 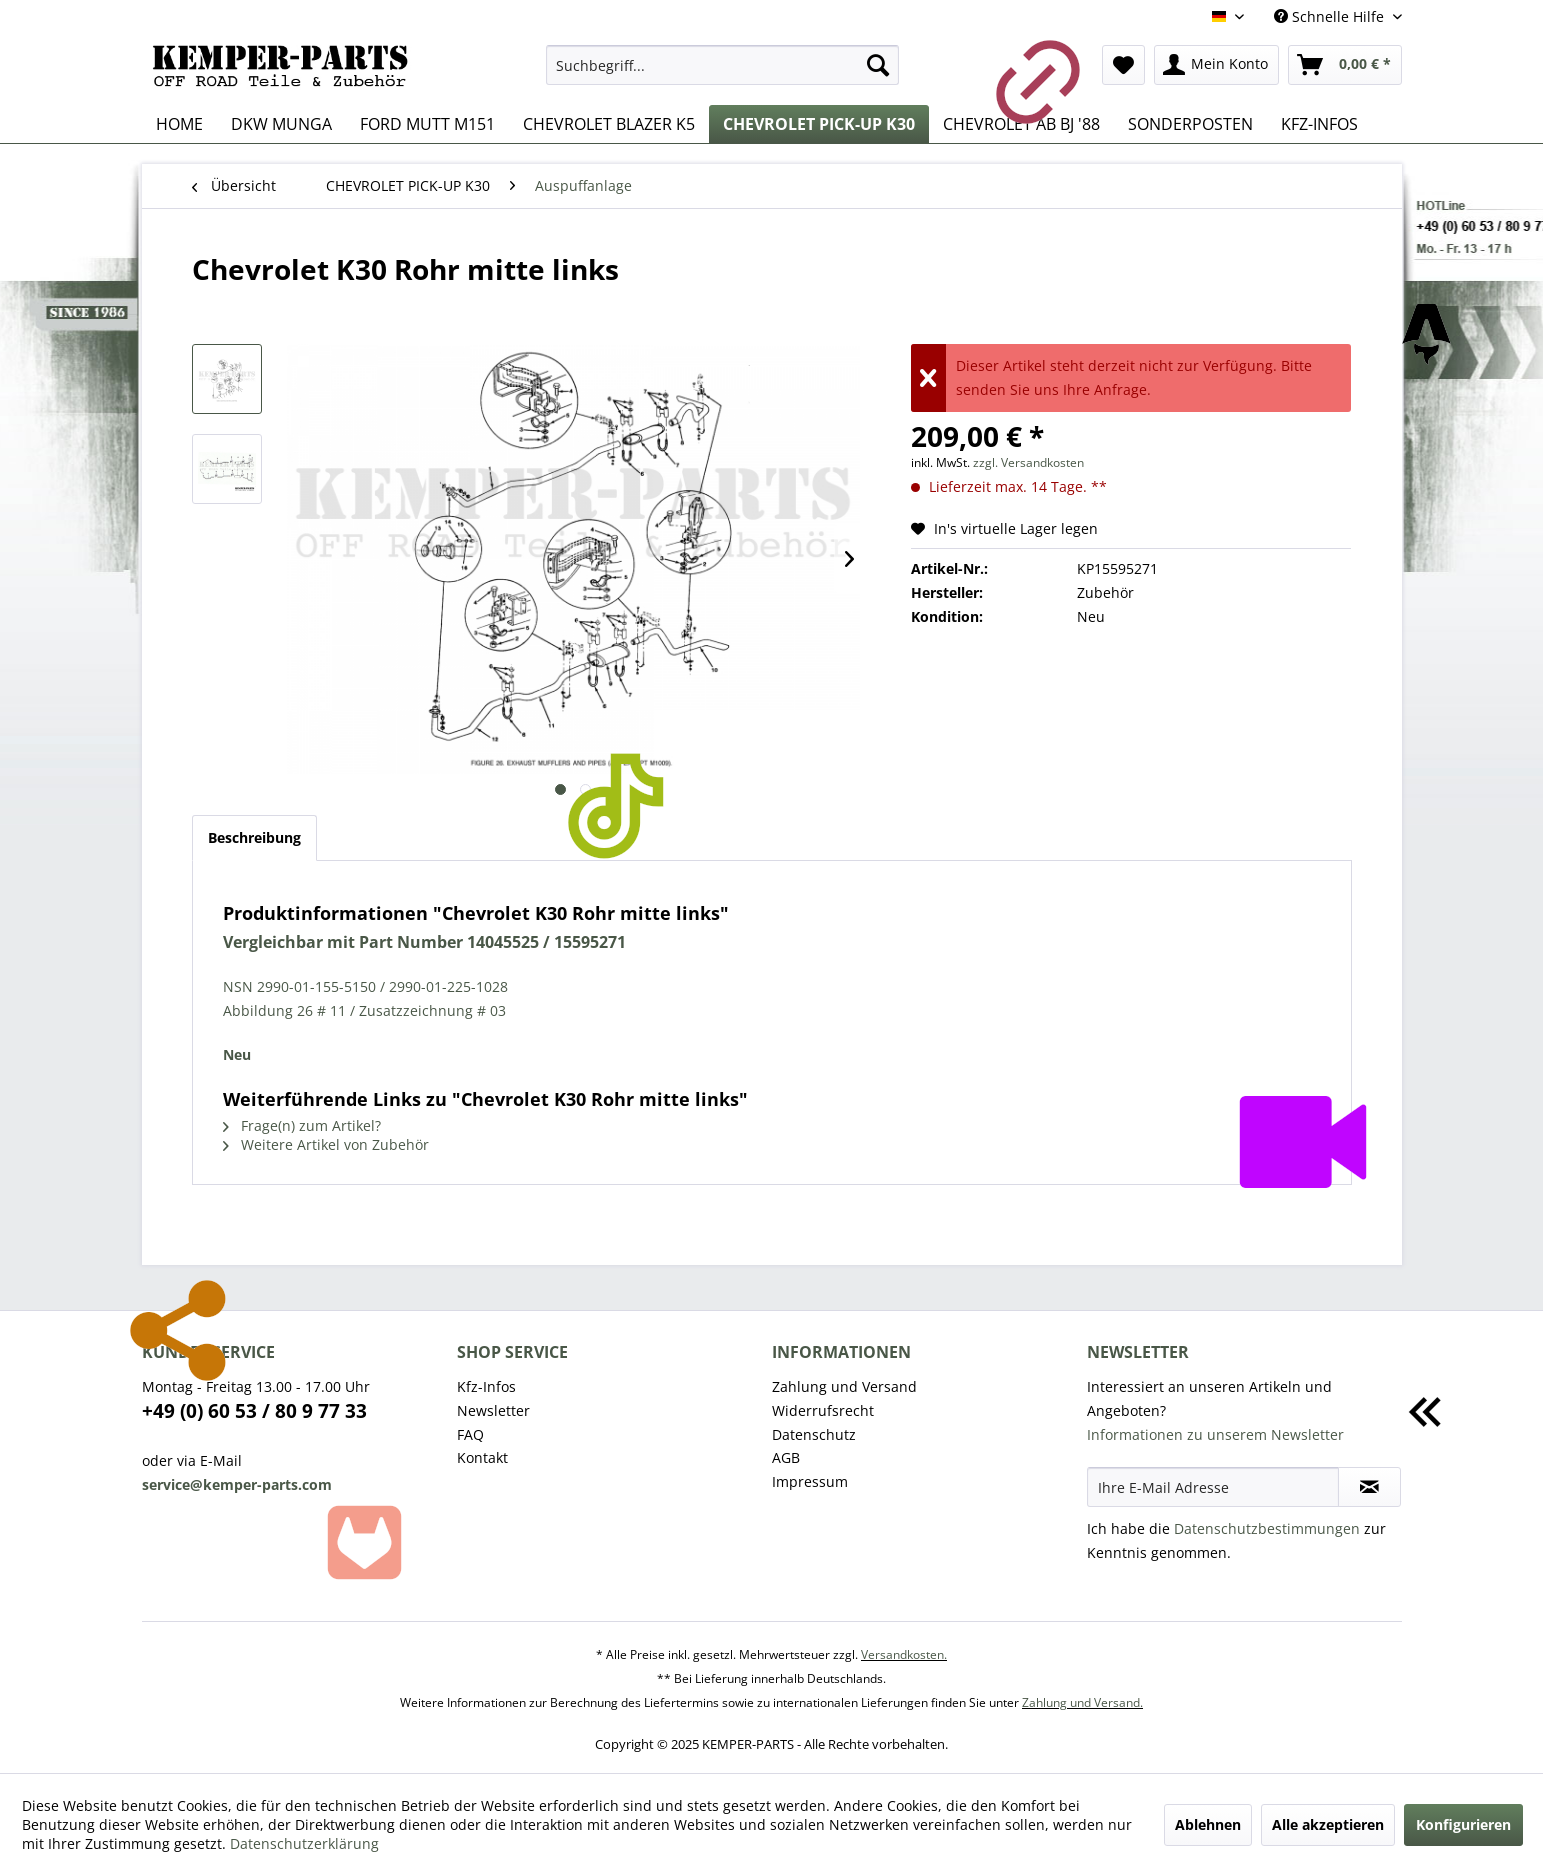 I want to click on astro web framework logo, so click(x=1426, y=334).